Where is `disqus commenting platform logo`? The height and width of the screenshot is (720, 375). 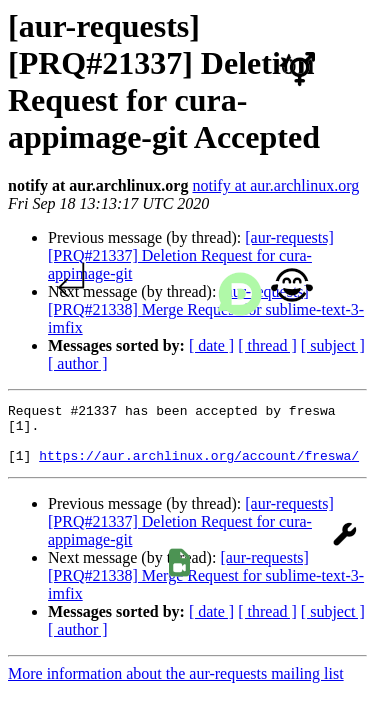 disqus commenting platform logo is located at coordinates (240, 294).